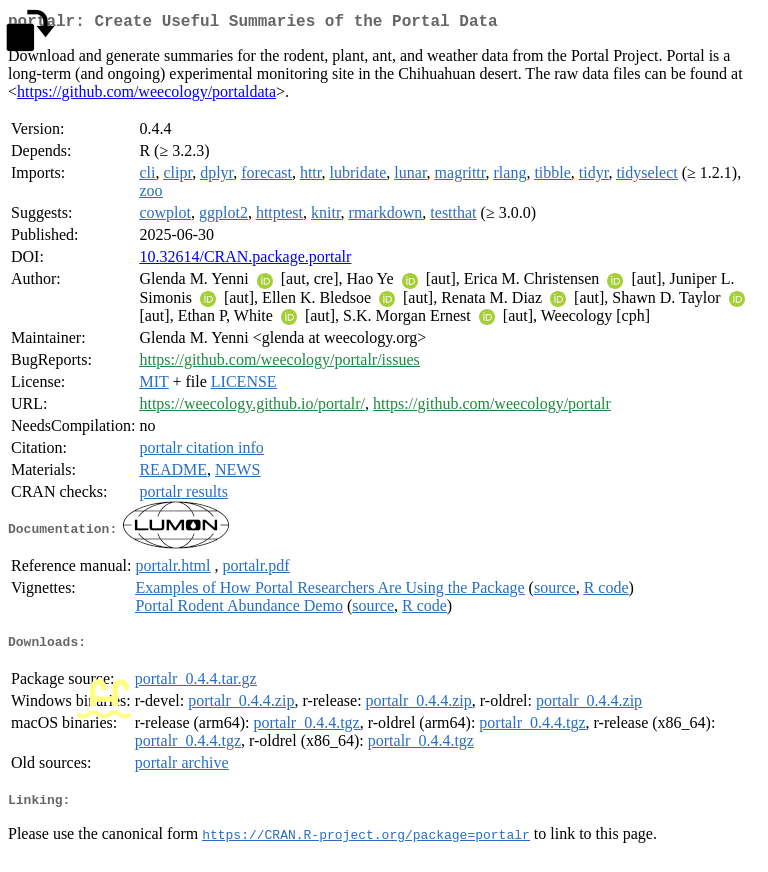 The image size is (768, 872). I want to click on rotate element clockwise, so click(29, 30).